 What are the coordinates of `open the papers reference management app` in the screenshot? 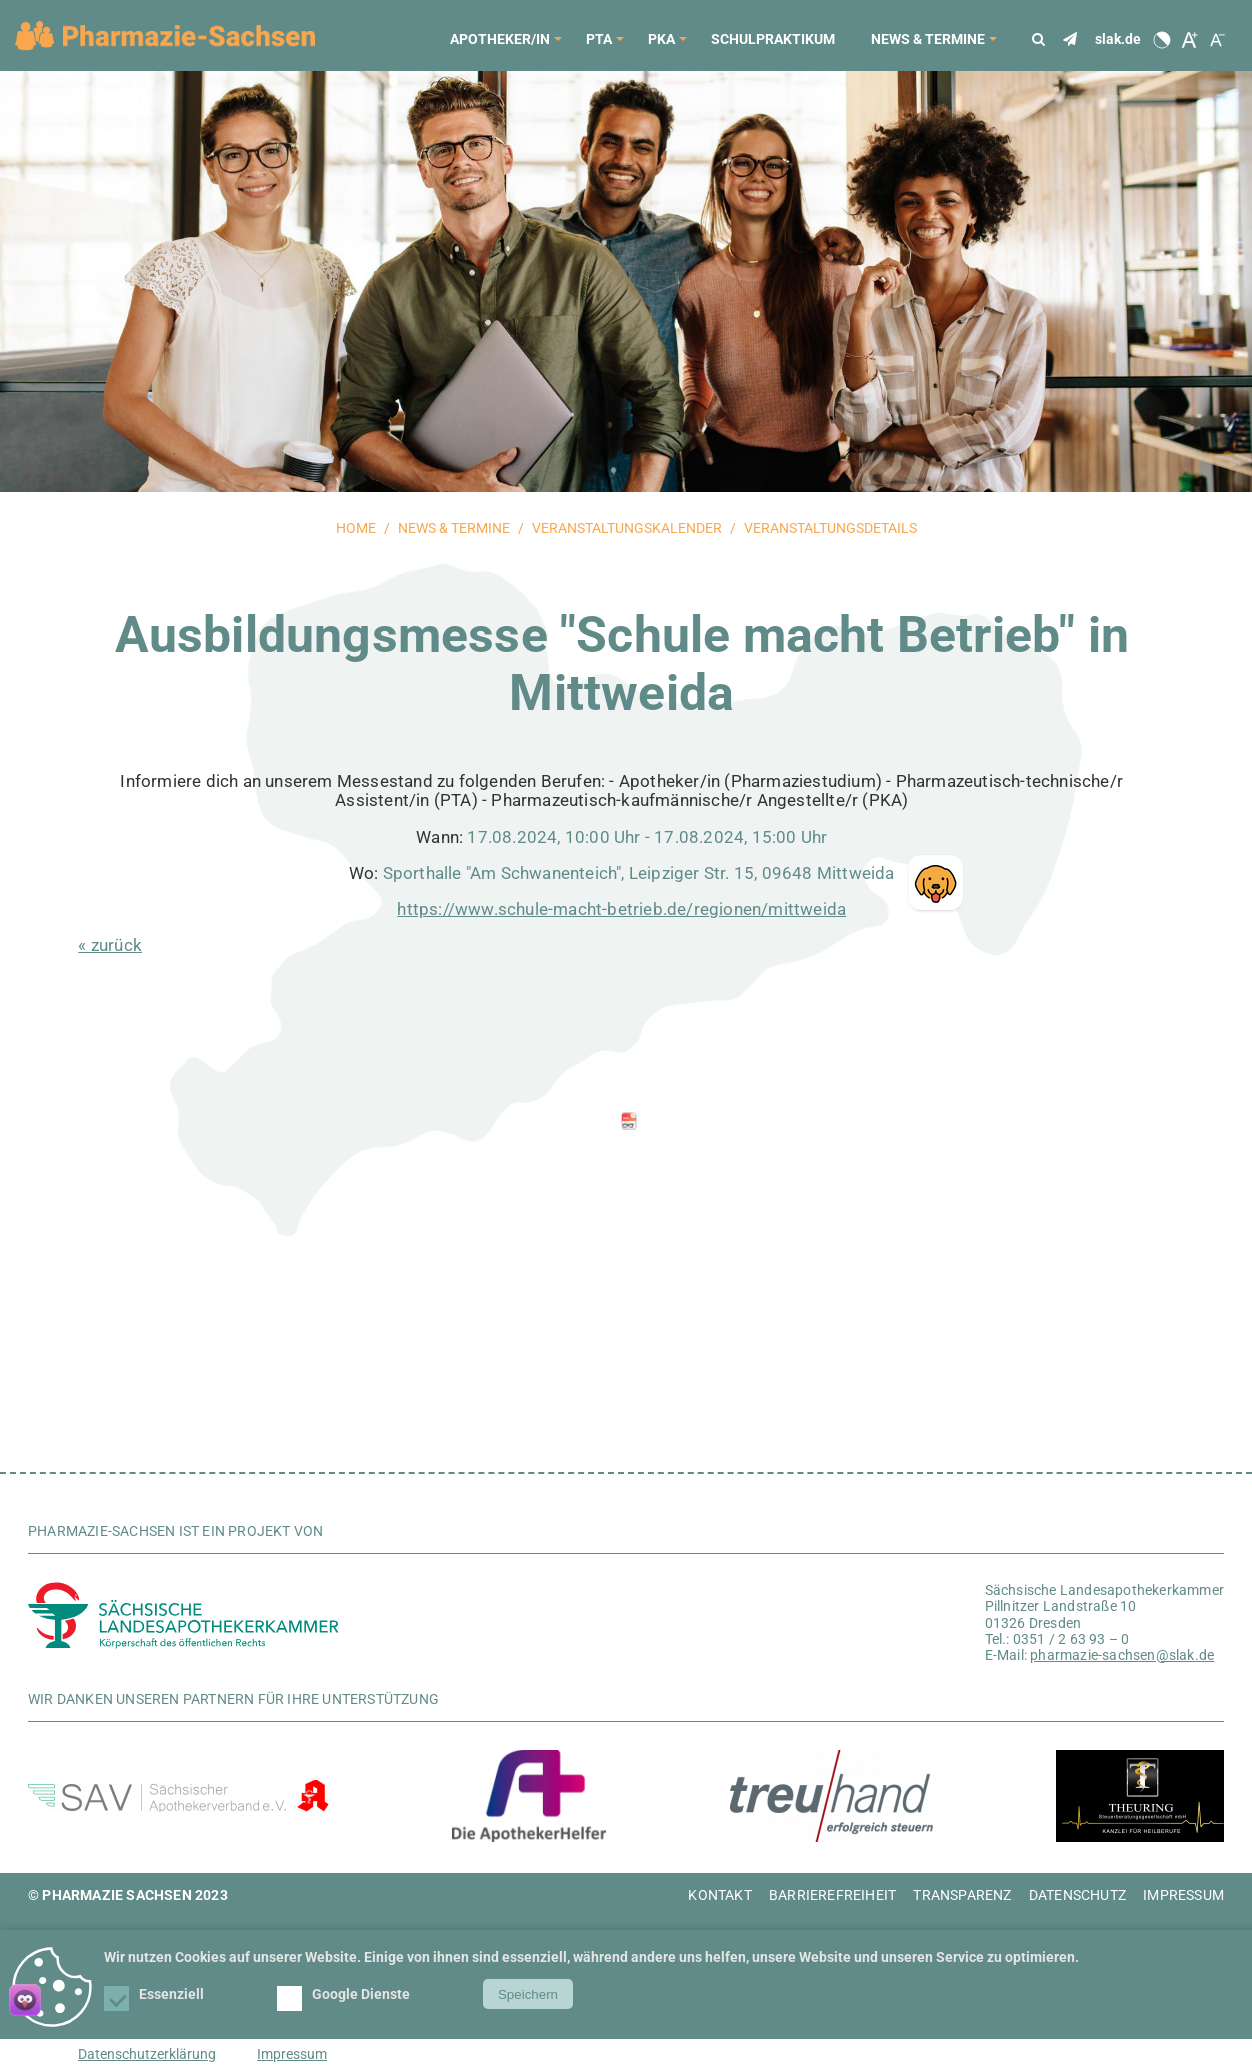 It's located at (629, 1121).